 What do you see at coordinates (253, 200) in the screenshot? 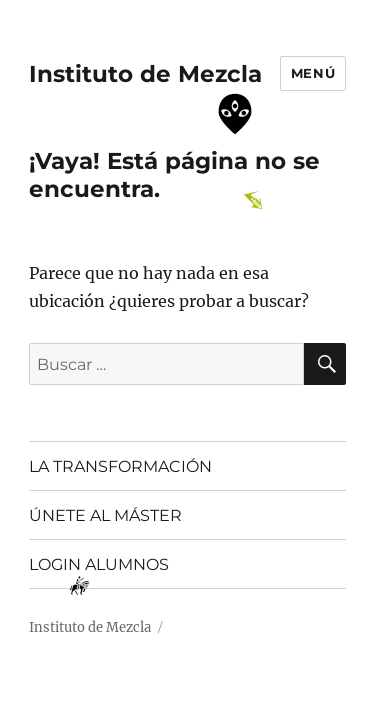
I see `activate ricochet or bouncing attack ability` at bounding box center [253, 200].